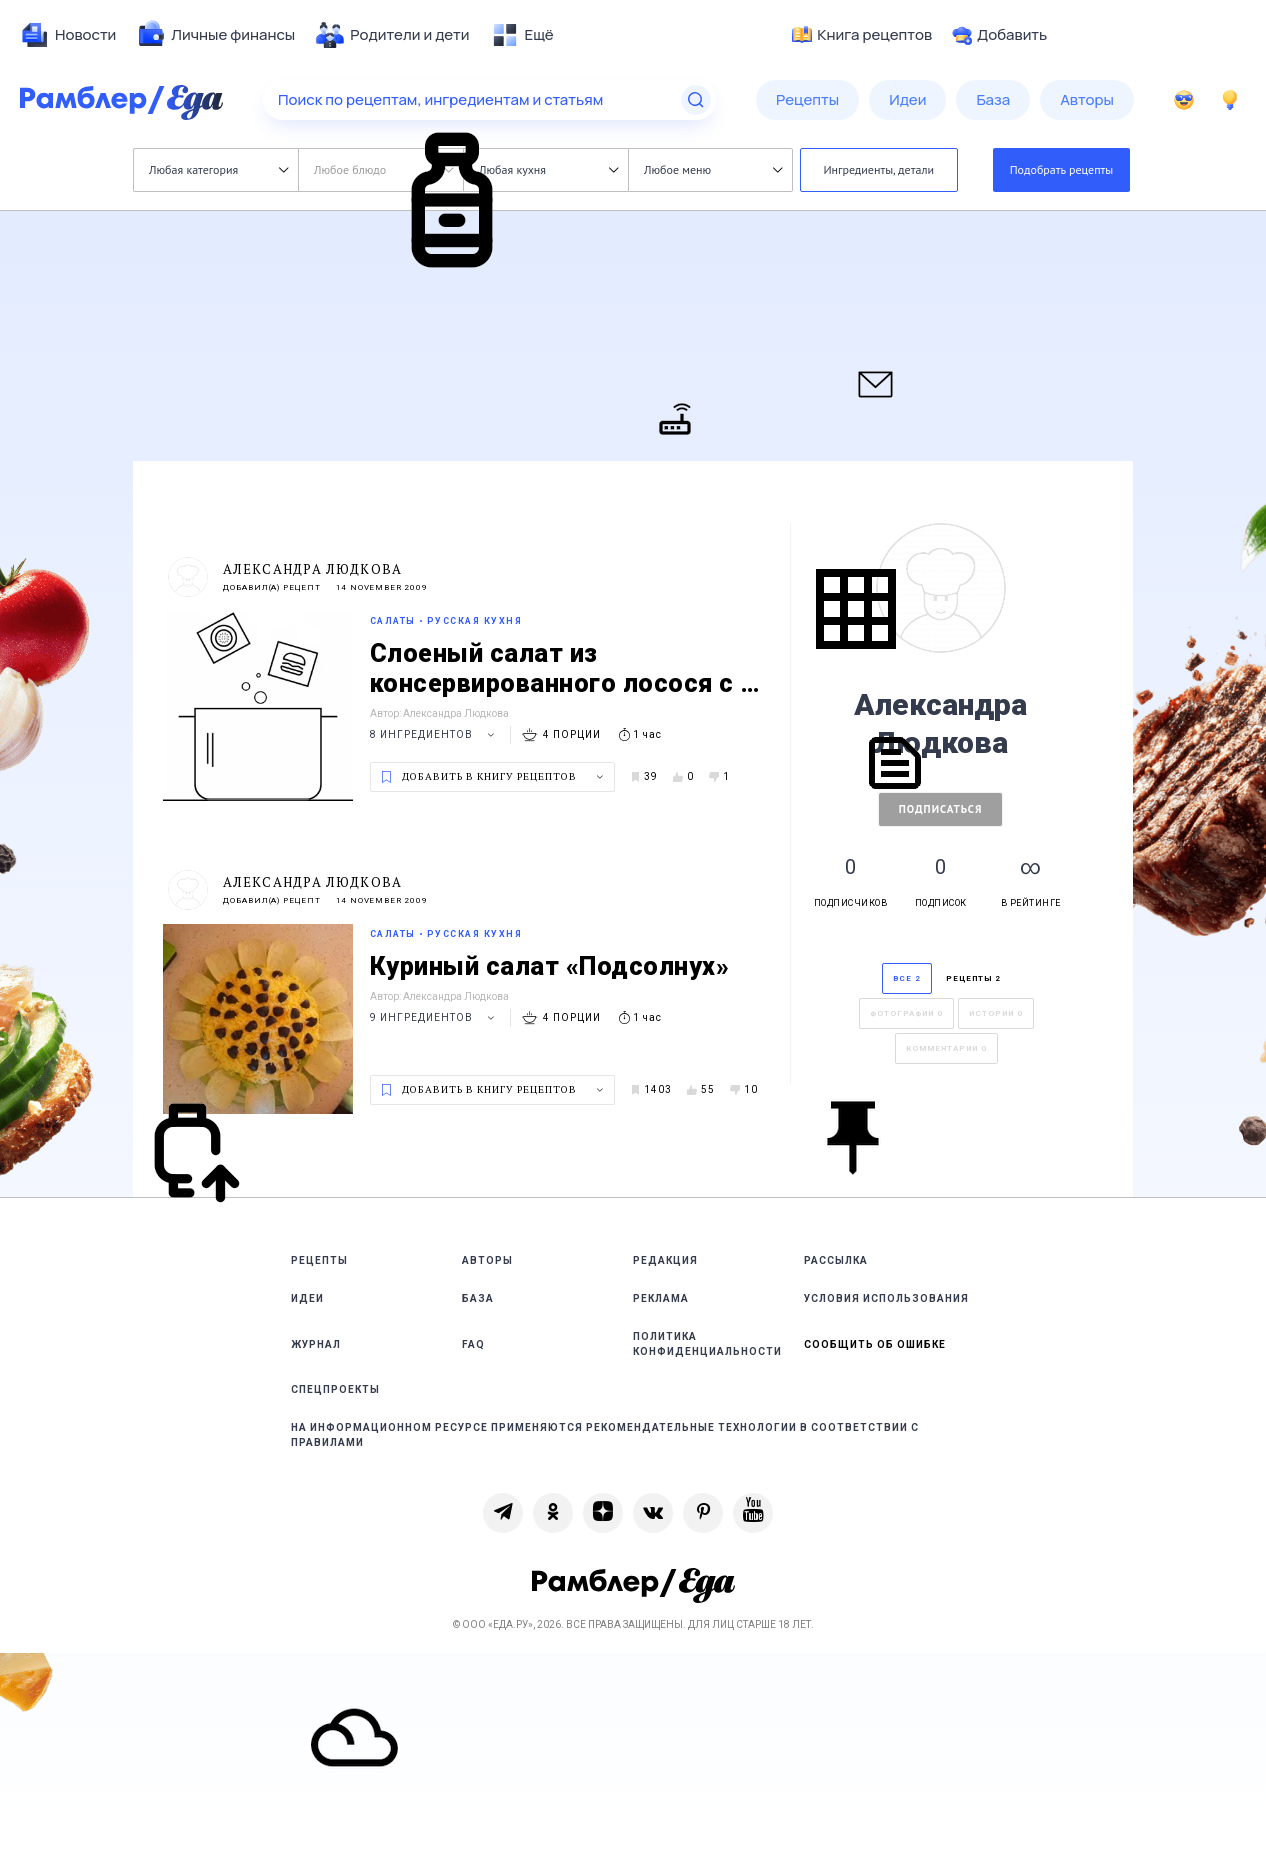 This screenshot has width=1266, height=1850. What do you see at coordinates (856, 609) in the screenshot?
I see `toggle grid view on` at bounding box center [856, 609].